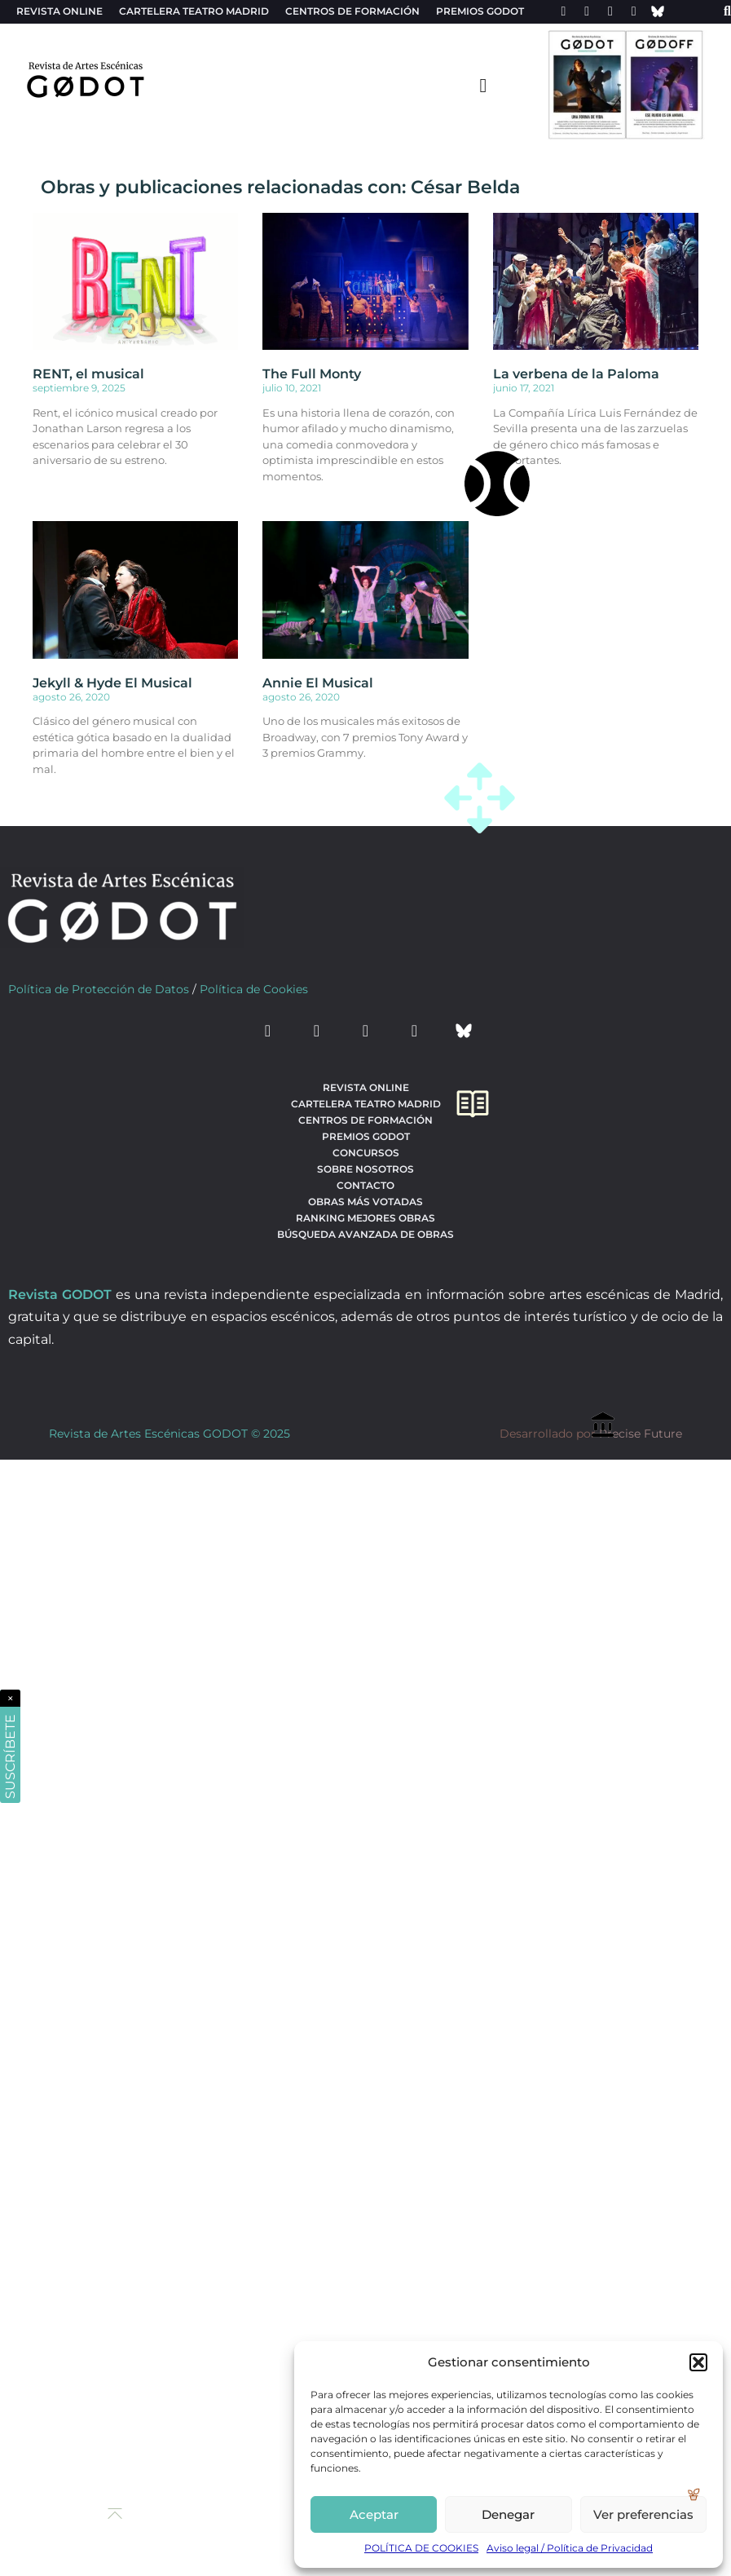  Describe the element at coordinates (603, 1425) in the screenshot. I see `access bank or financial account` at that location.